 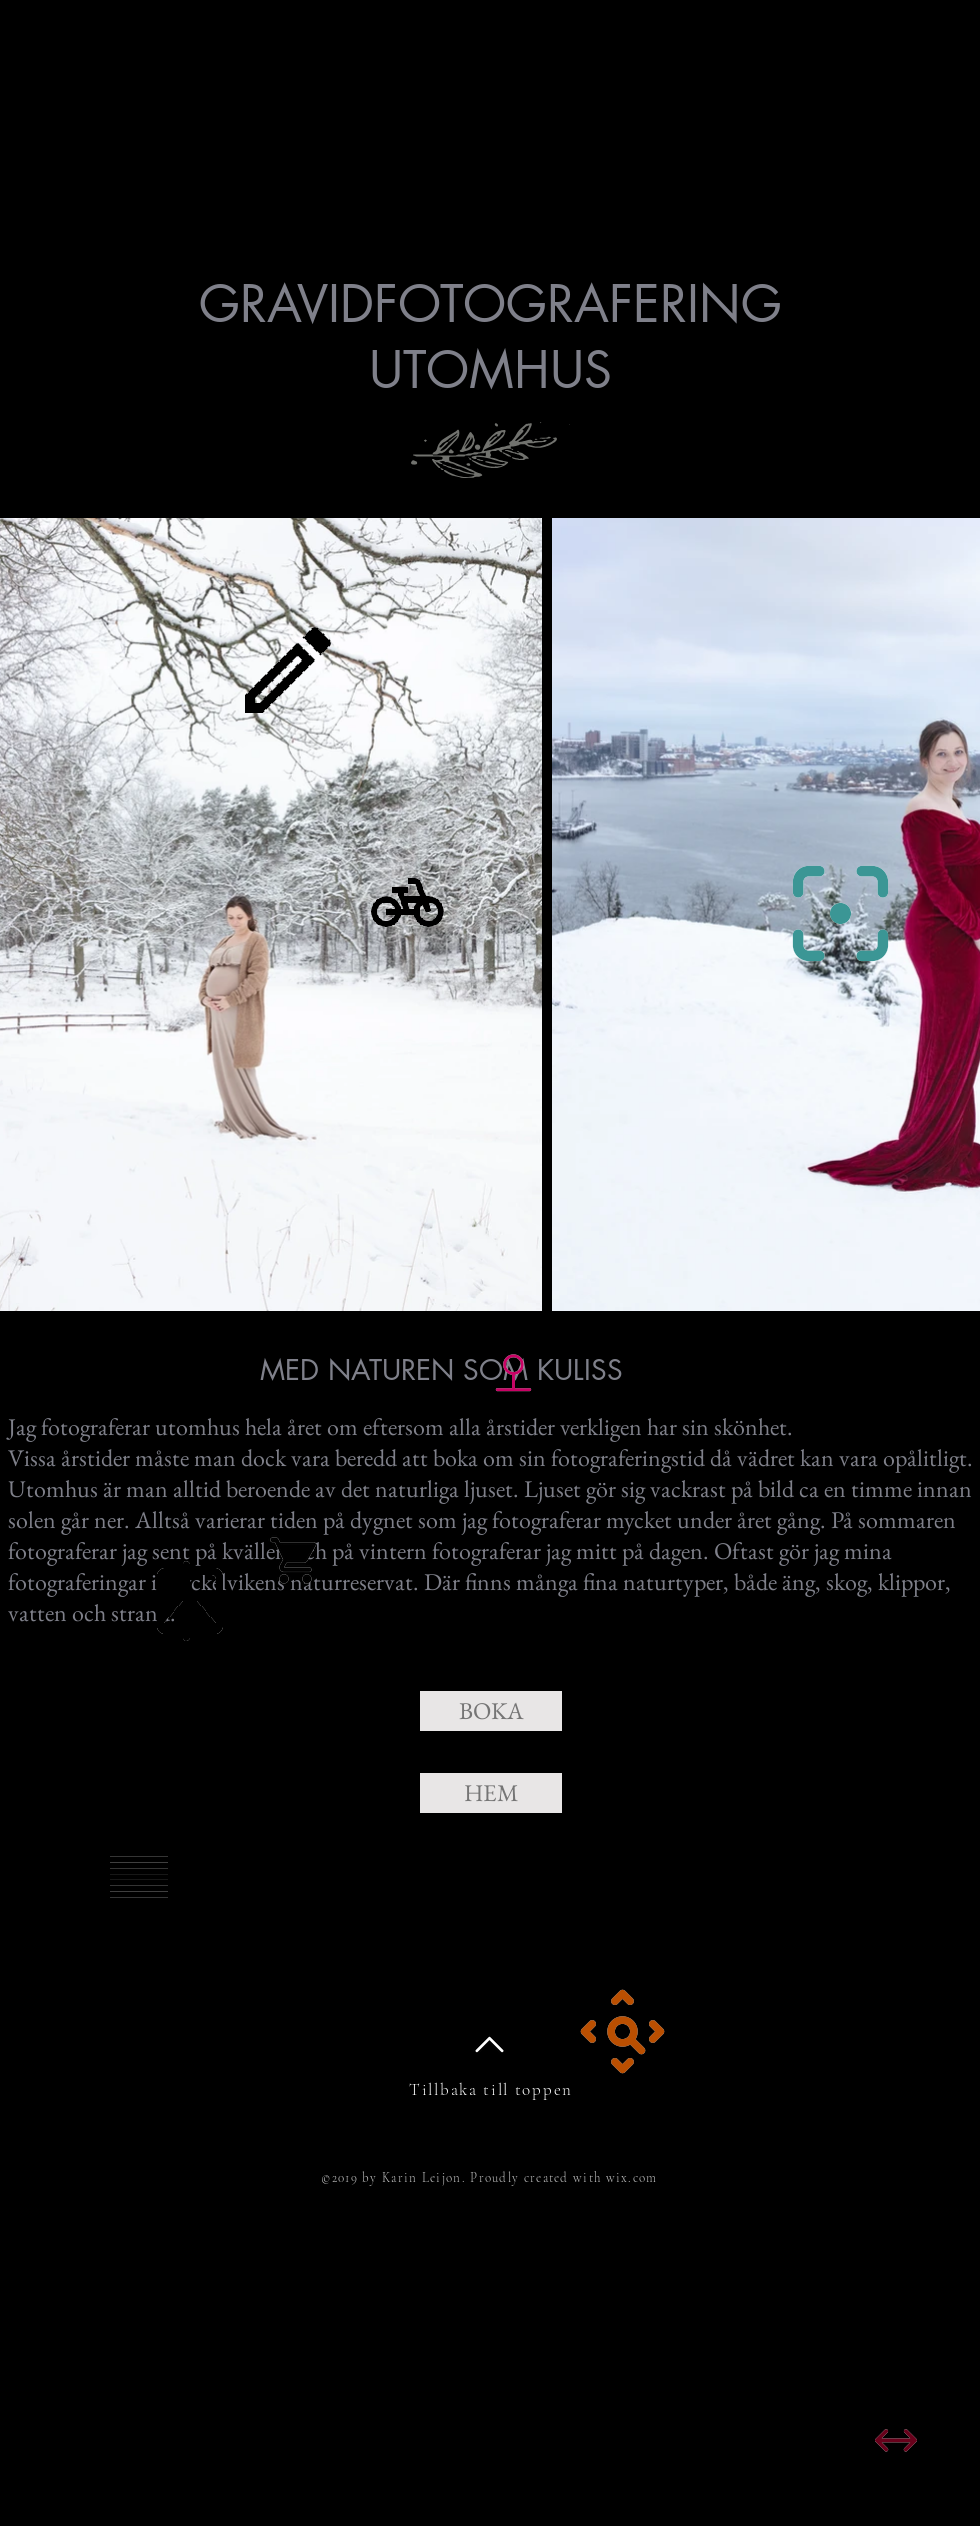 I want to click on compare two images side by side, so click(x=190, y=1601).